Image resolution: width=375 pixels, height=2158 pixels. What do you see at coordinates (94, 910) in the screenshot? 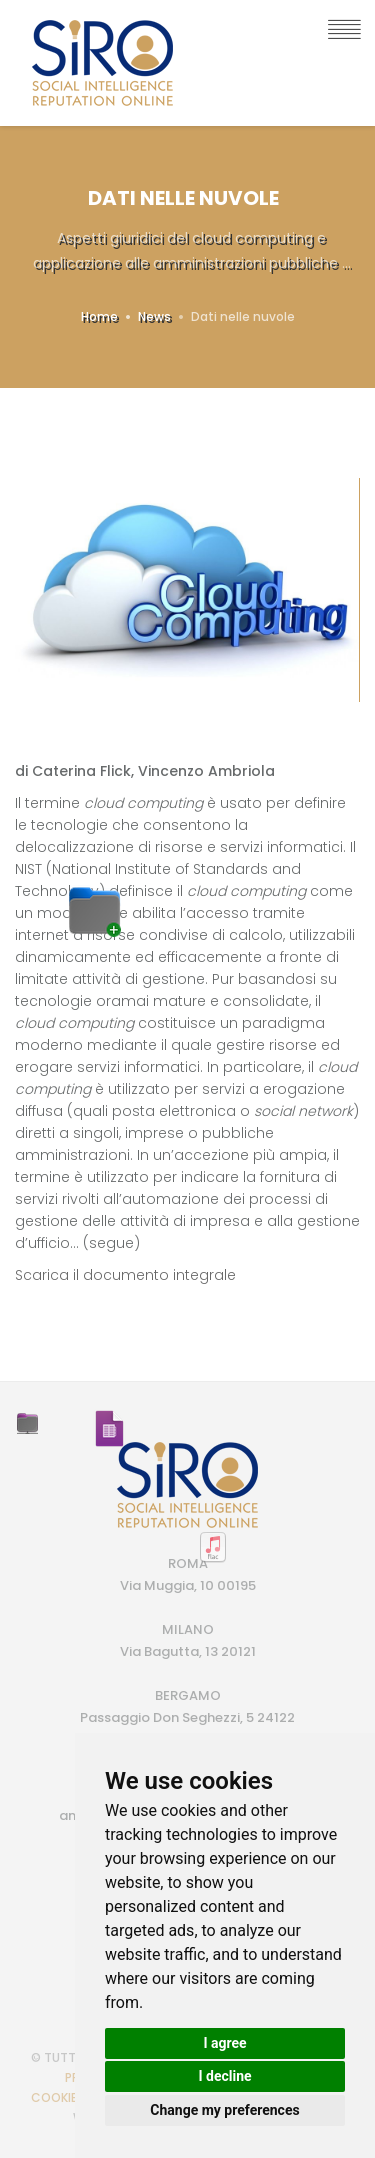
I see `create a new folder` at bounding box center [94, 910].